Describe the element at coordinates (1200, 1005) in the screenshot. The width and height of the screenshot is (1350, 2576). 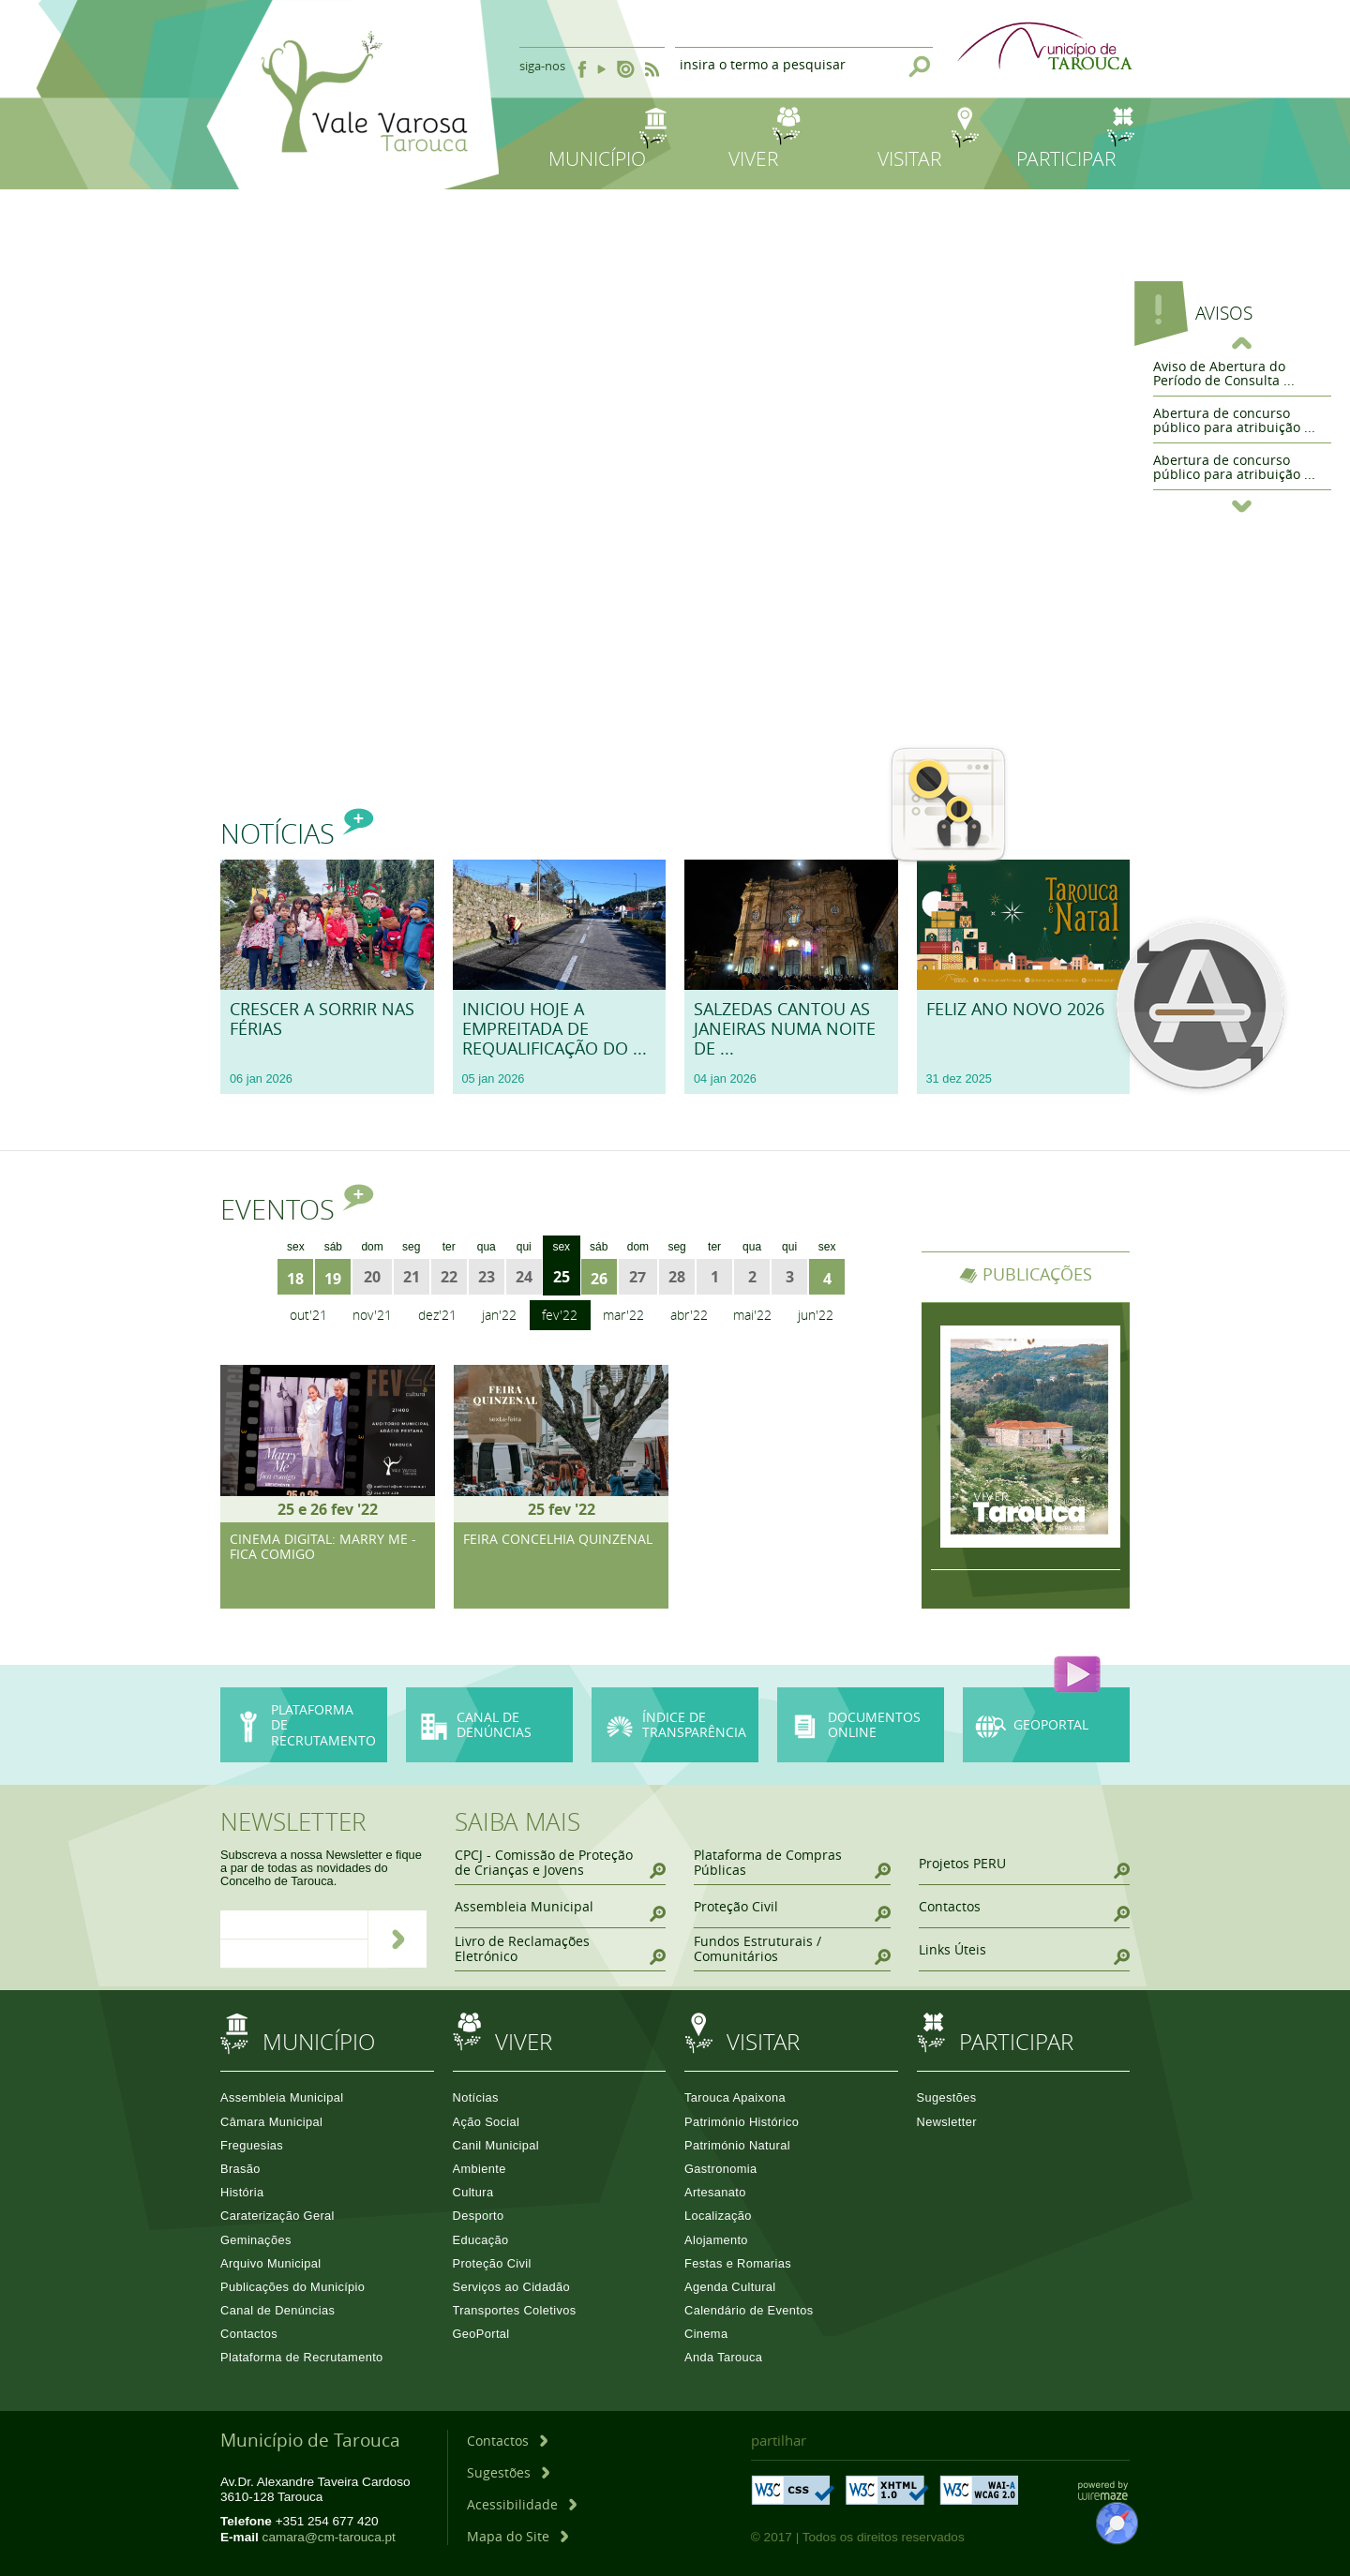
I see `open the software update manager` at that location.